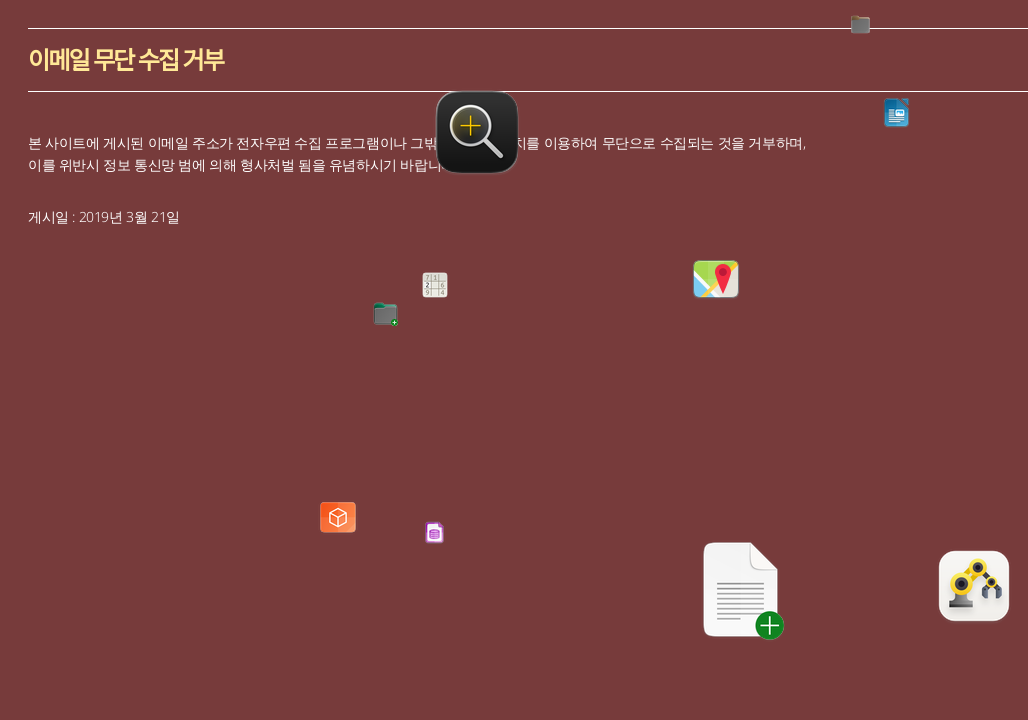 This screenshot has height=720, width=1028. Describe the element at coordinates (477, 132) in the screenshot. I see `open the magnifier accessibility app` at that location.